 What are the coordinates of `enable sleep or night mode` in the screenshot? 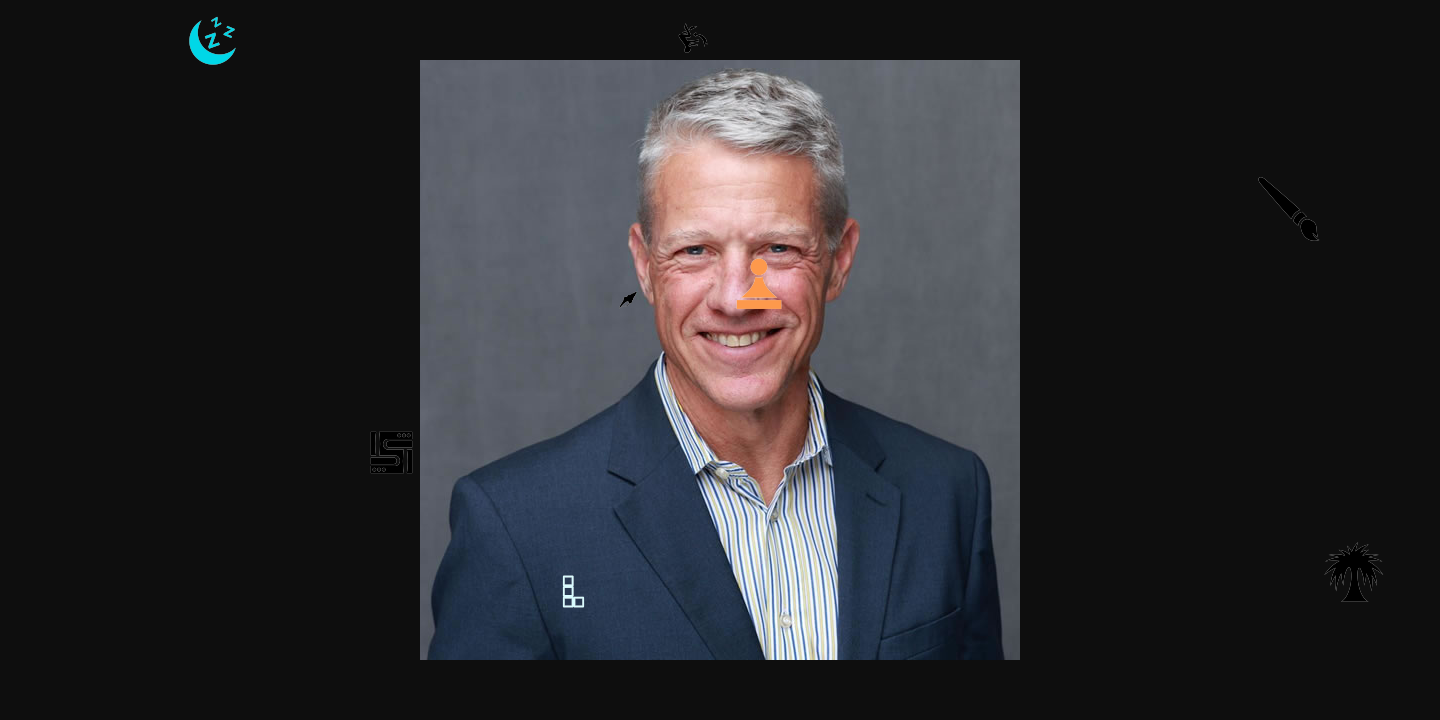 It's located at (213, 41).